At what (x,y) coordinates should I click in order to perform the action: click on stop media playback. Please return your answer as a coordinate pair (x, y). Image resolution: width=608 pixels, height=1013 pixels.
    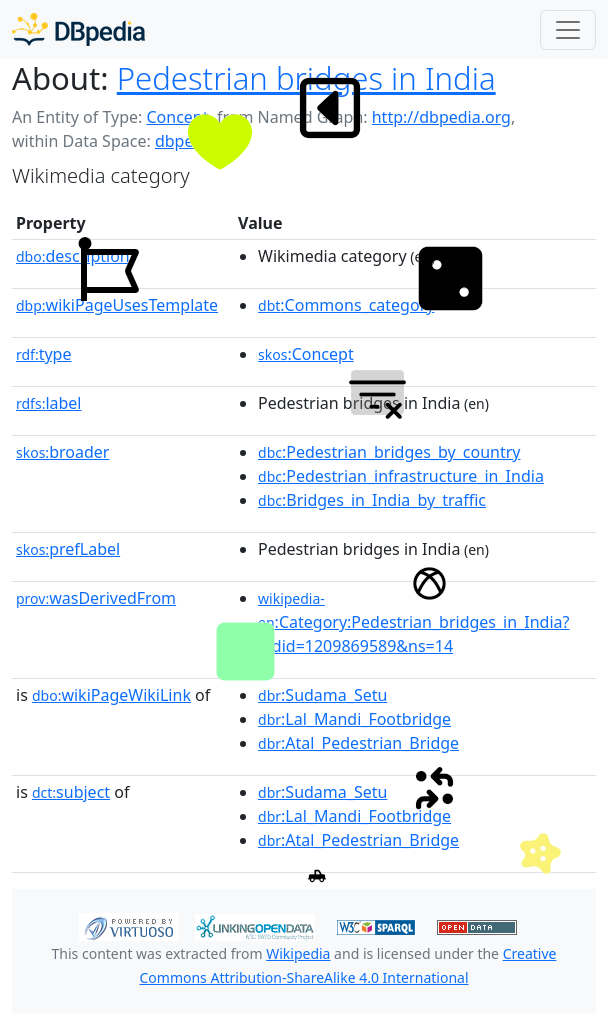
    Looking at the image, I should click on (245, 651).